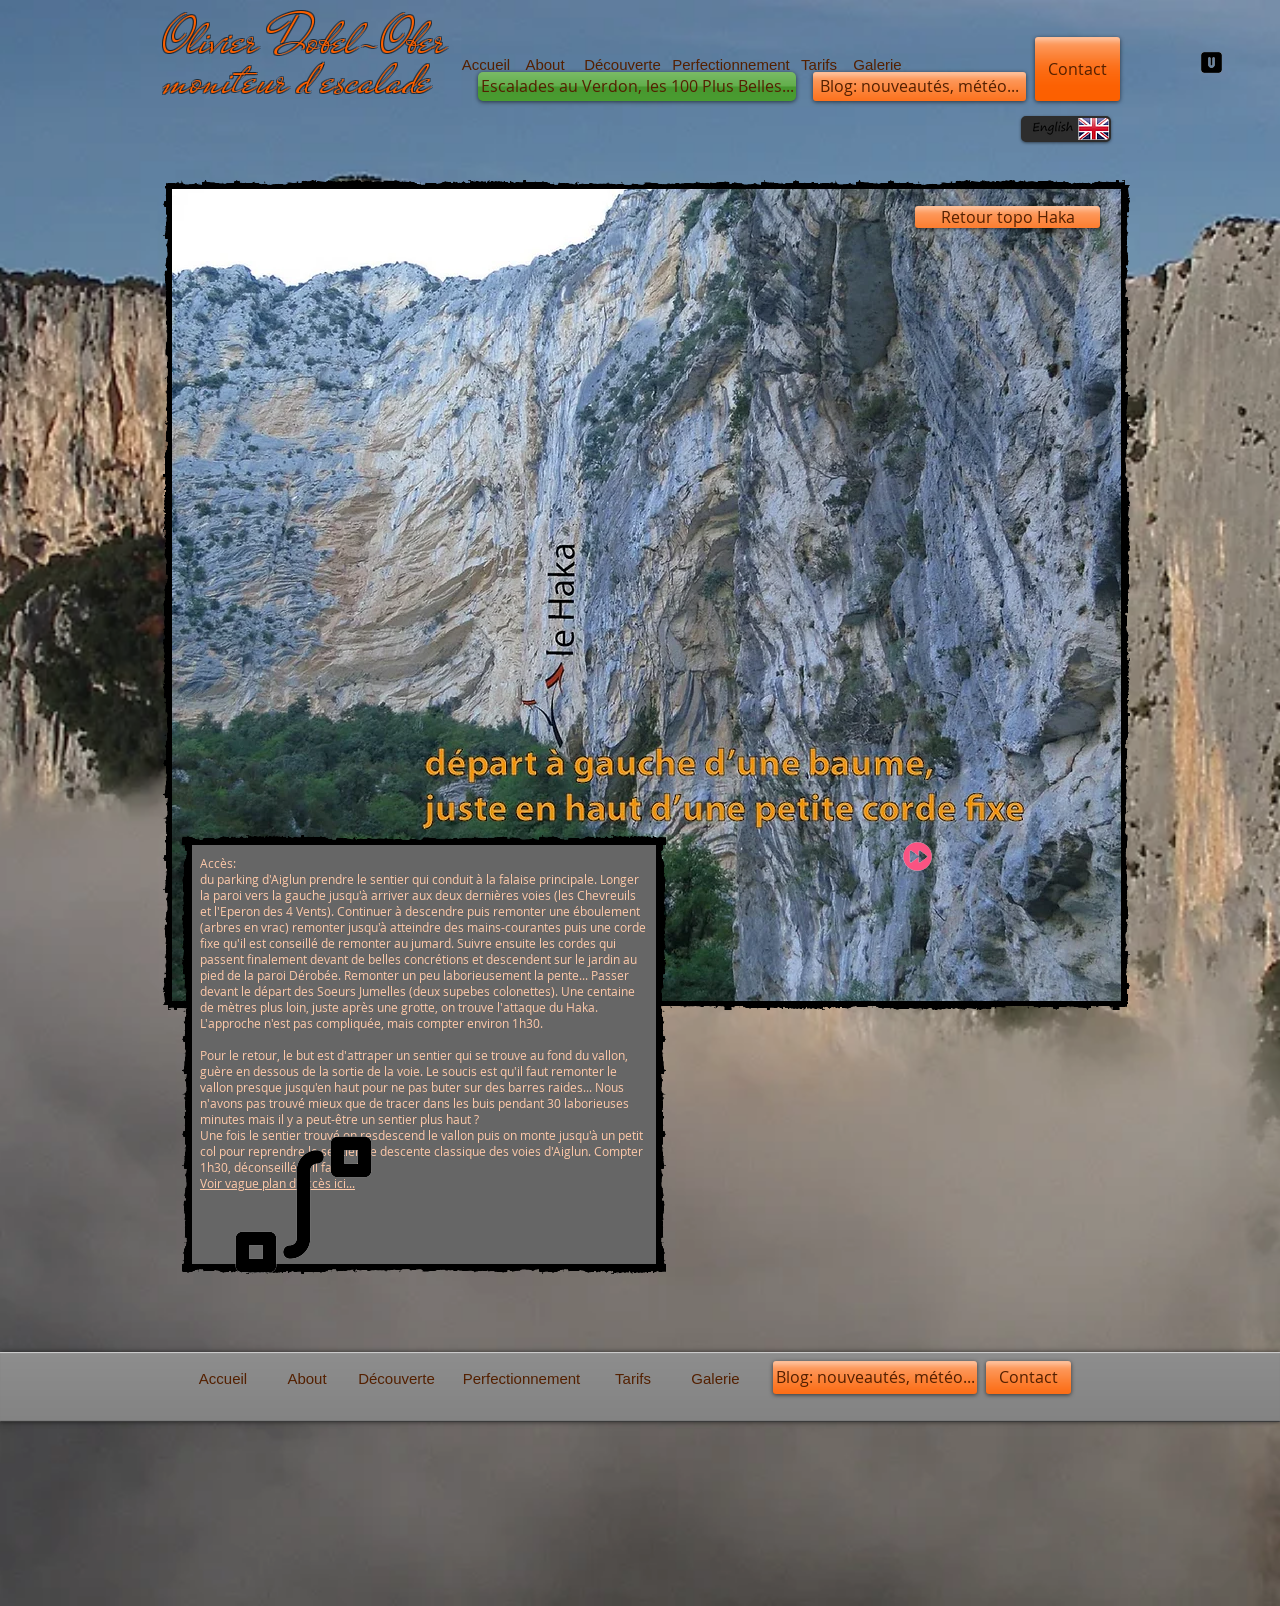  I want to click on skip forward in media playback, so click(917, 856).